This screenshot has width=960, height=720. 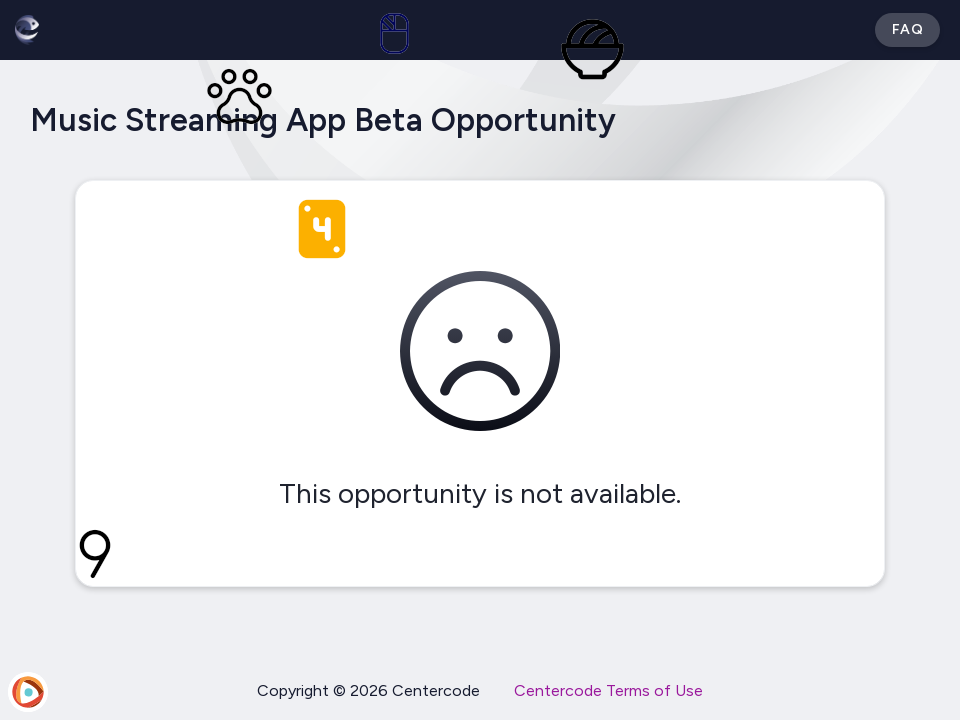 What do you see at coordinates (394, 33) in the screenshot?
I see `indicates left mouse button click action` at bounding box center [394, 33].